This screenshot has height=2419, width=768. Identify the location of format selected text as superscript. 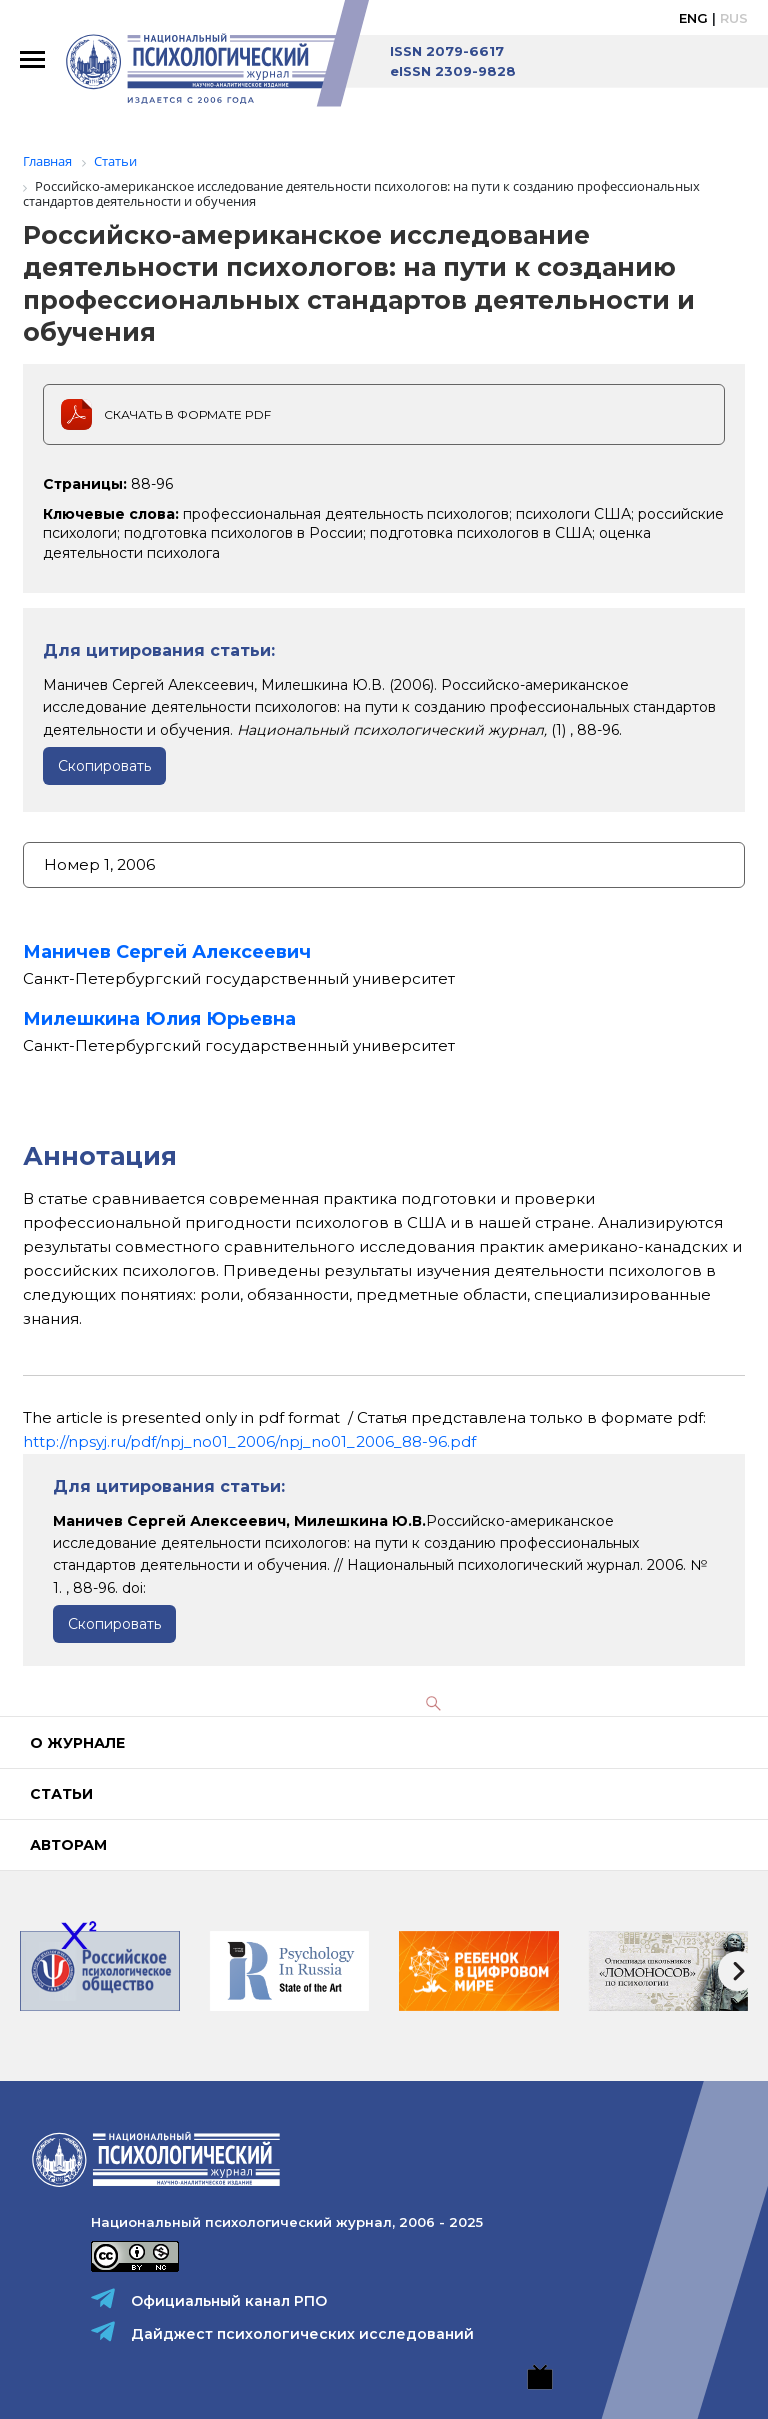
(77, 1935).